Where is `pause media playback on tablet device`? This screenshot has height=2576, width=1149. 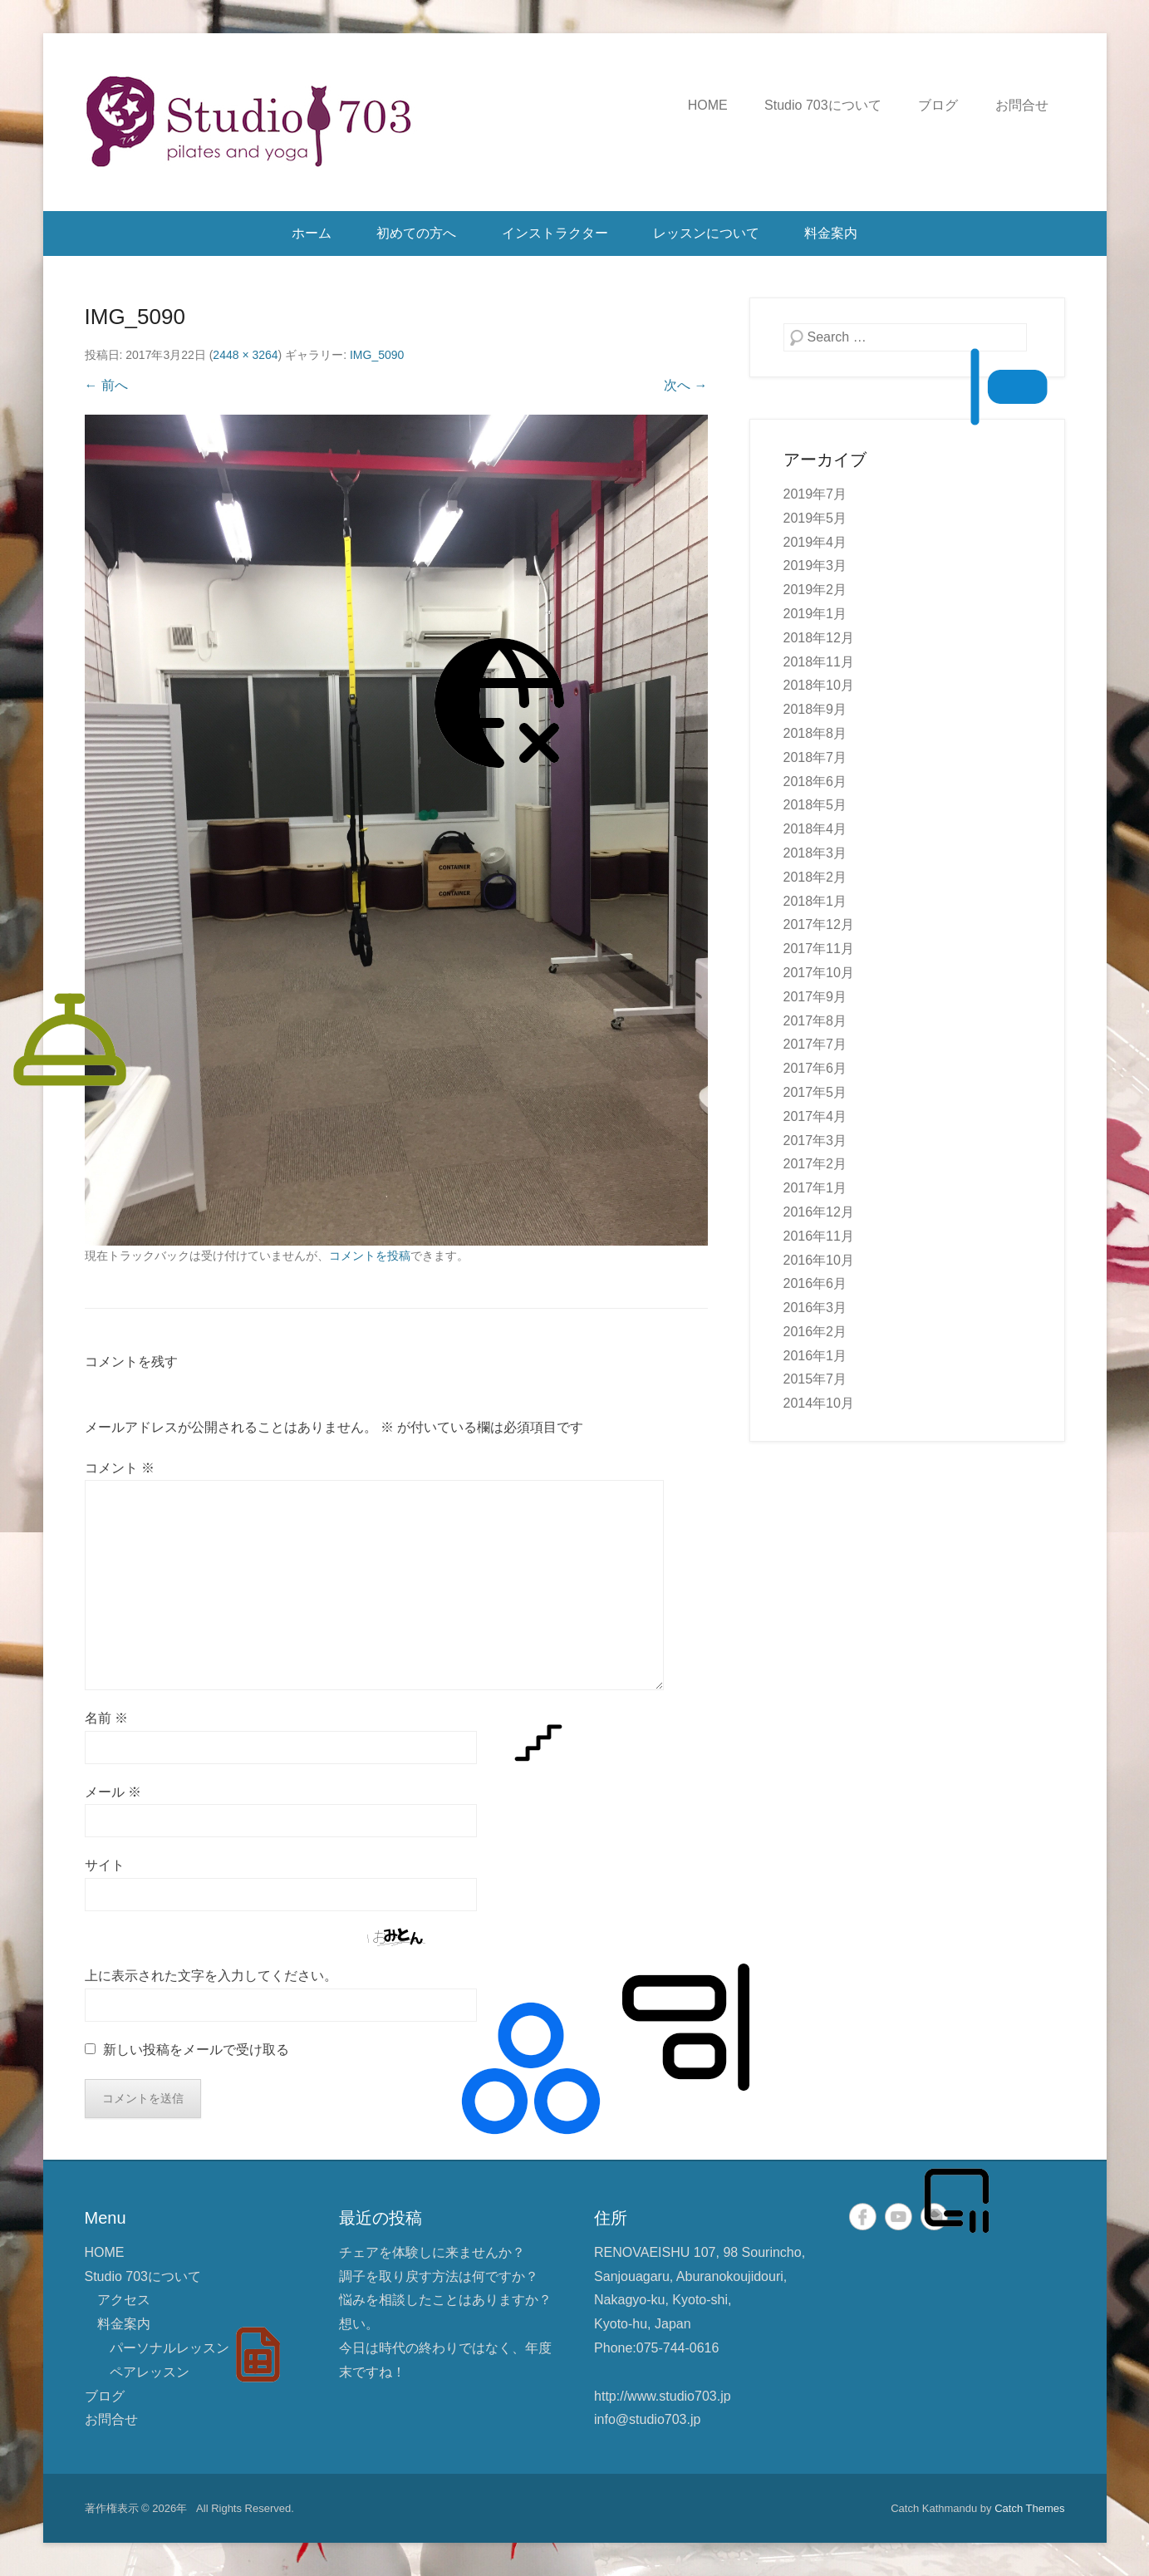
pause media playback on tablet device is located at coordinates (956, 2197).